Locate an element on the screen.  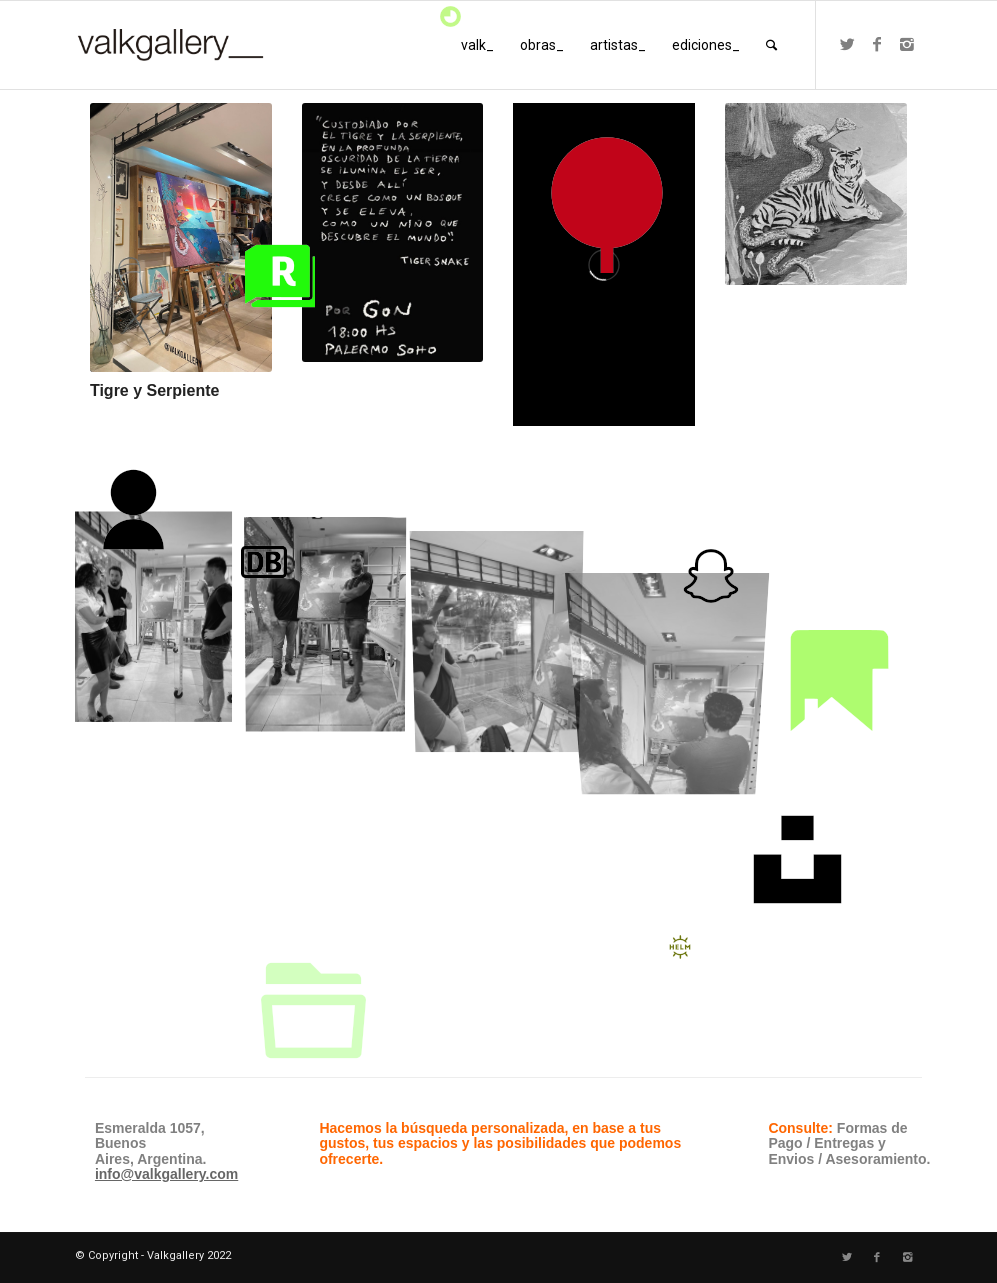
open snapchat app is located at coordinates (711, 576).